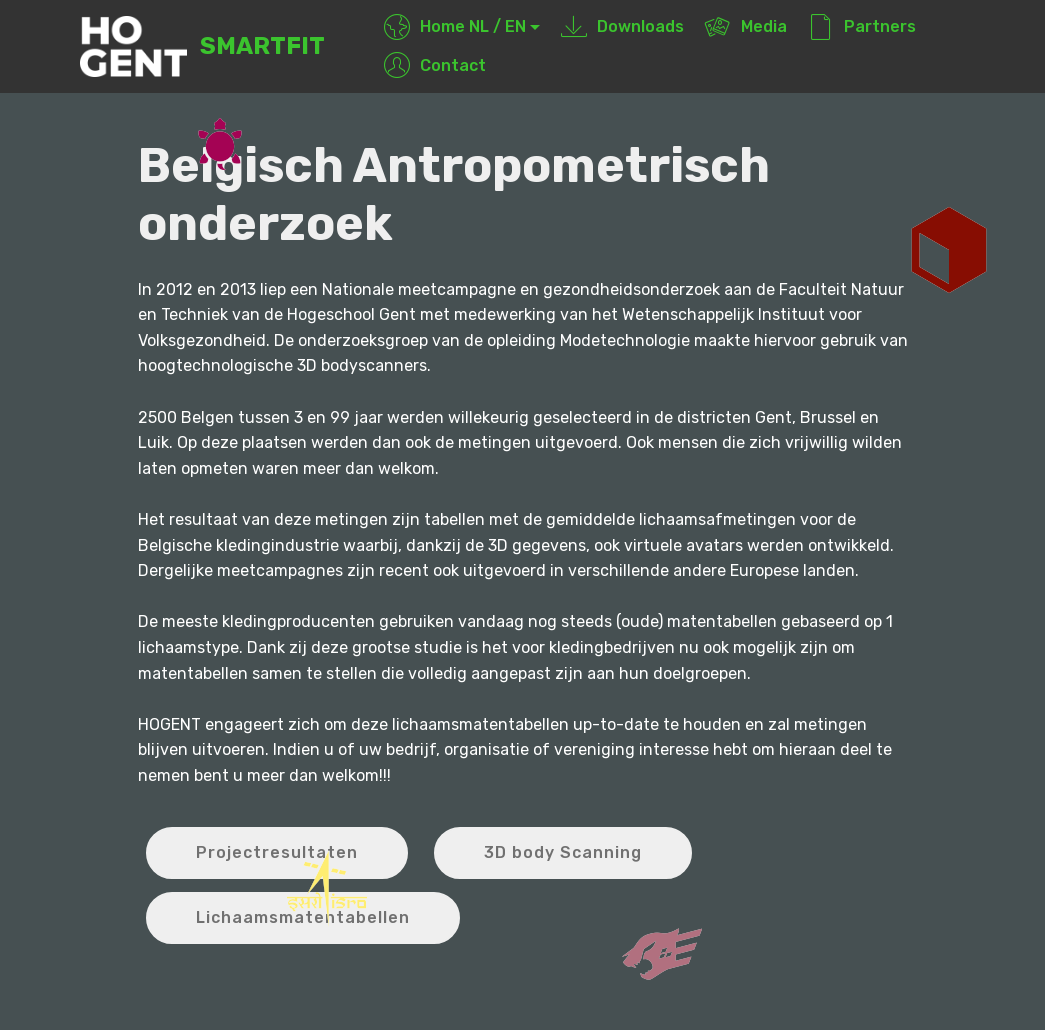  What do you see at coordinates (662, 954) in the screenshot?
I see `fastify web framework logo` at bounding box center [662, 954].